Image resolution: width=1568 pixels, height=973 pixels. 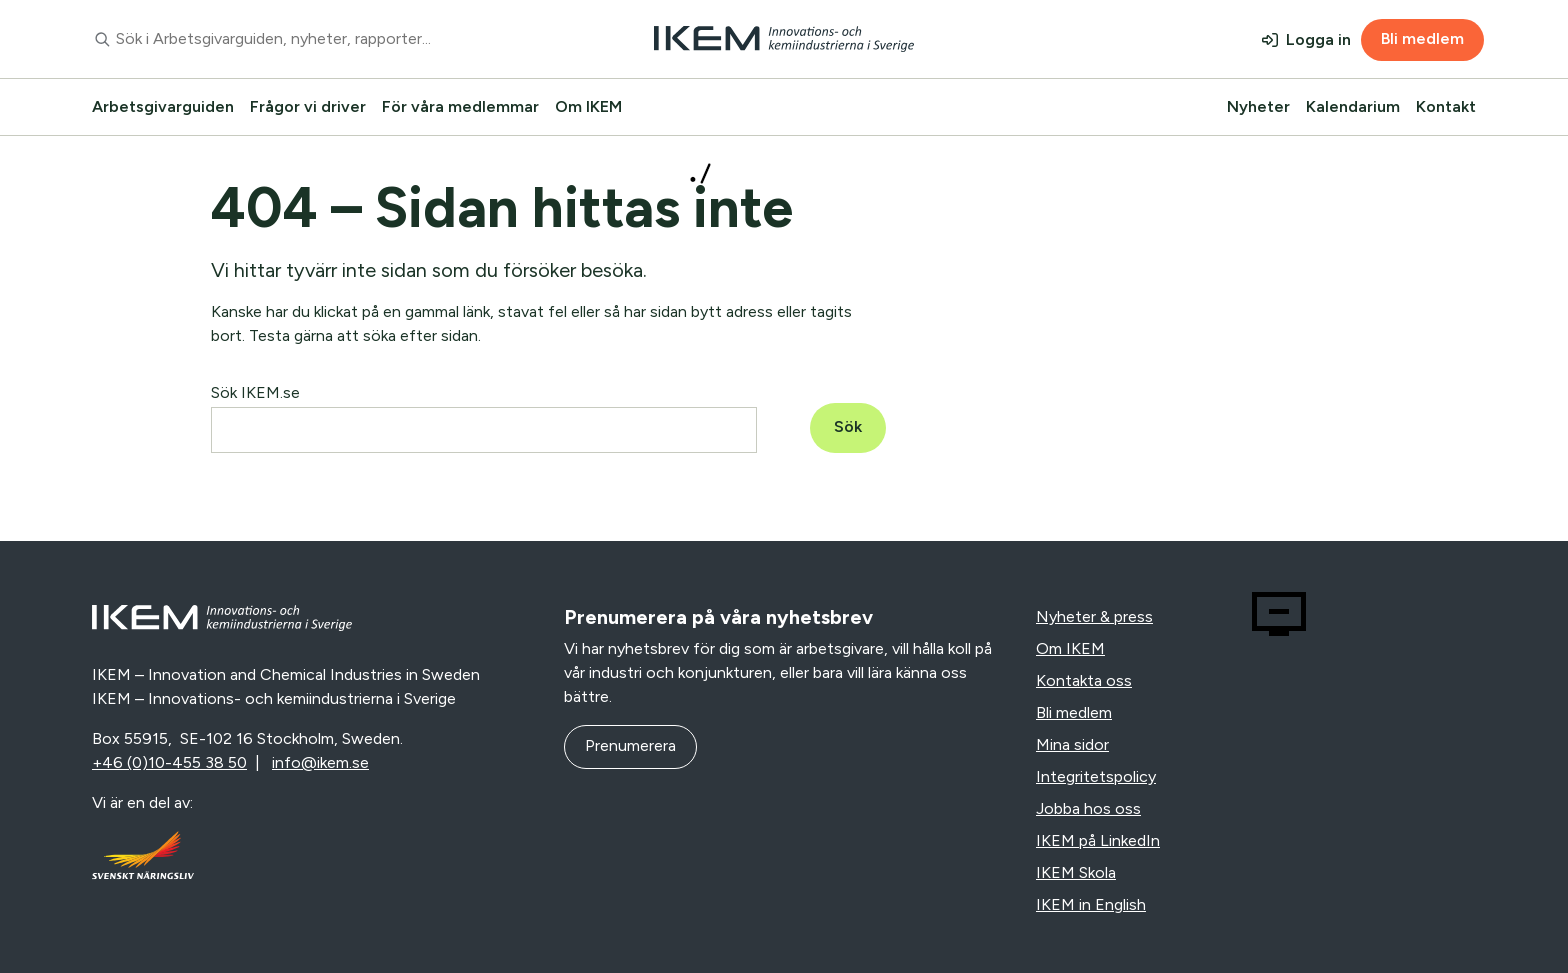 I want to click on indicates a relative file path reference, so click(x=700, y=173).